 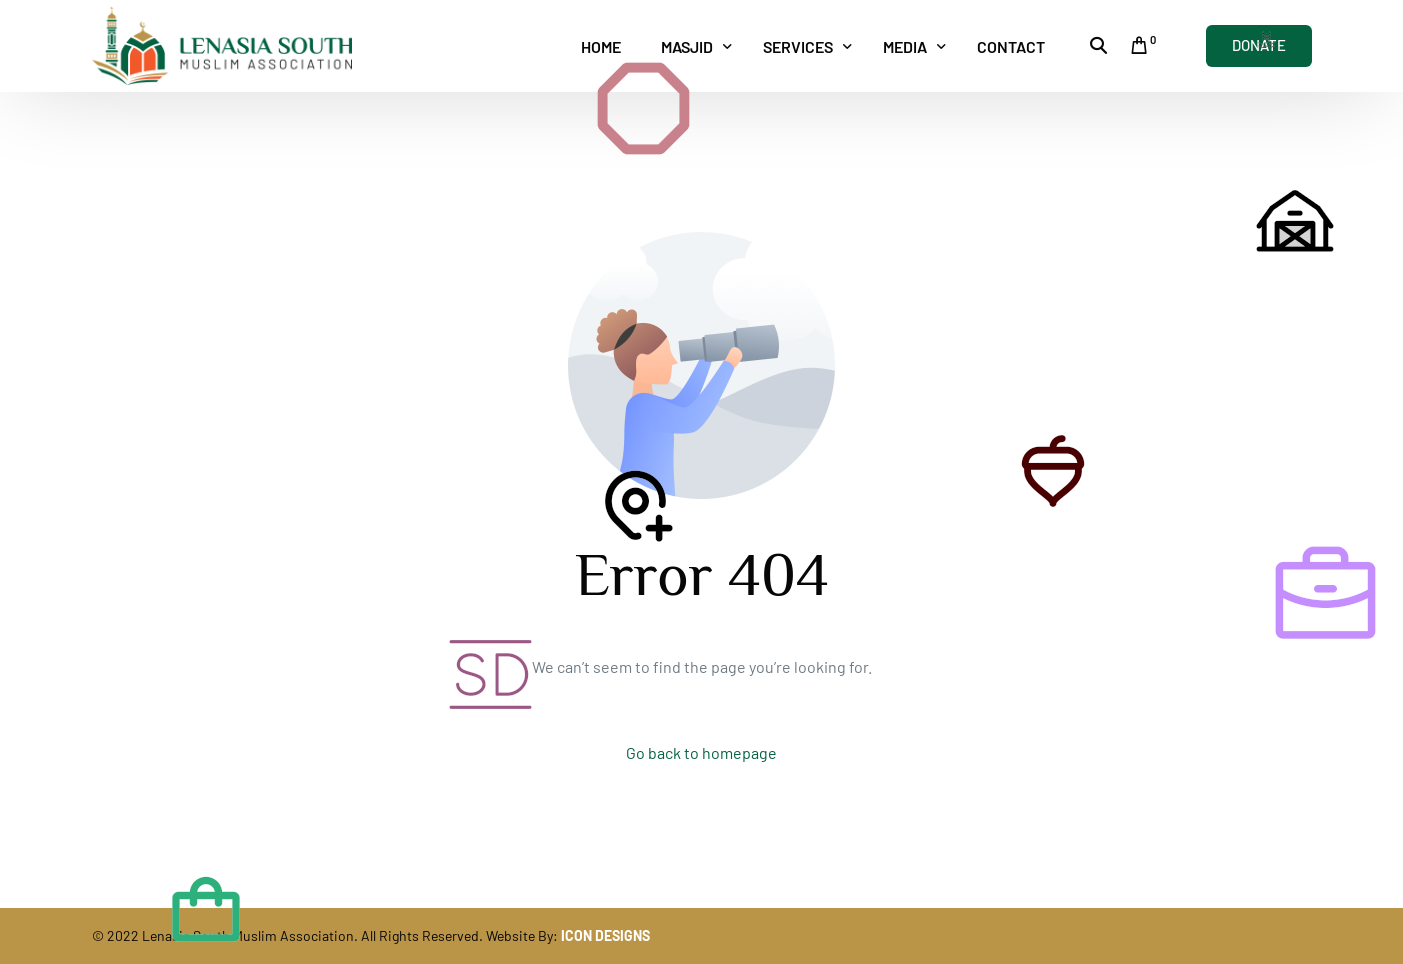 What do you see at coordinates (1053, 471) in the screenshot?
I see `nature or outdoors category indicator` at bounding box center [1053, 471].